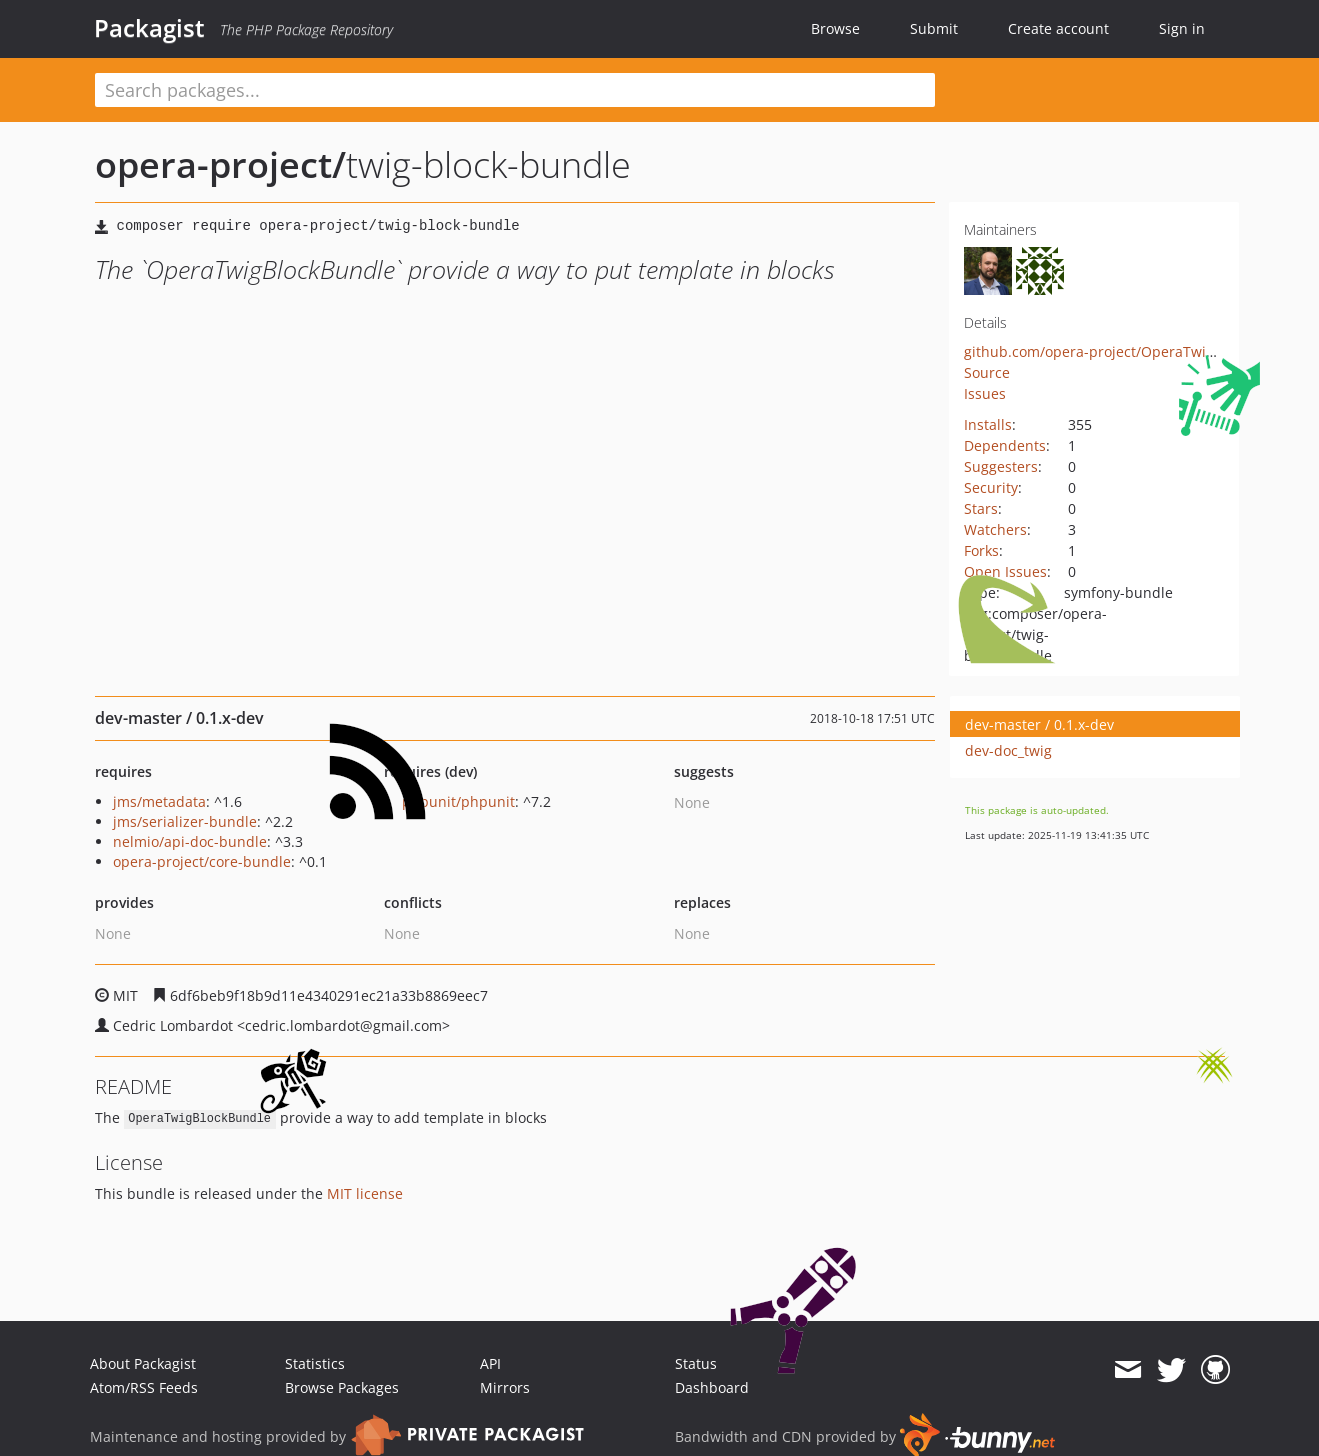 The height and width of the screenshot is (1456, 1319). I want to click on subscribe to RSS feed, so click(377, 771).